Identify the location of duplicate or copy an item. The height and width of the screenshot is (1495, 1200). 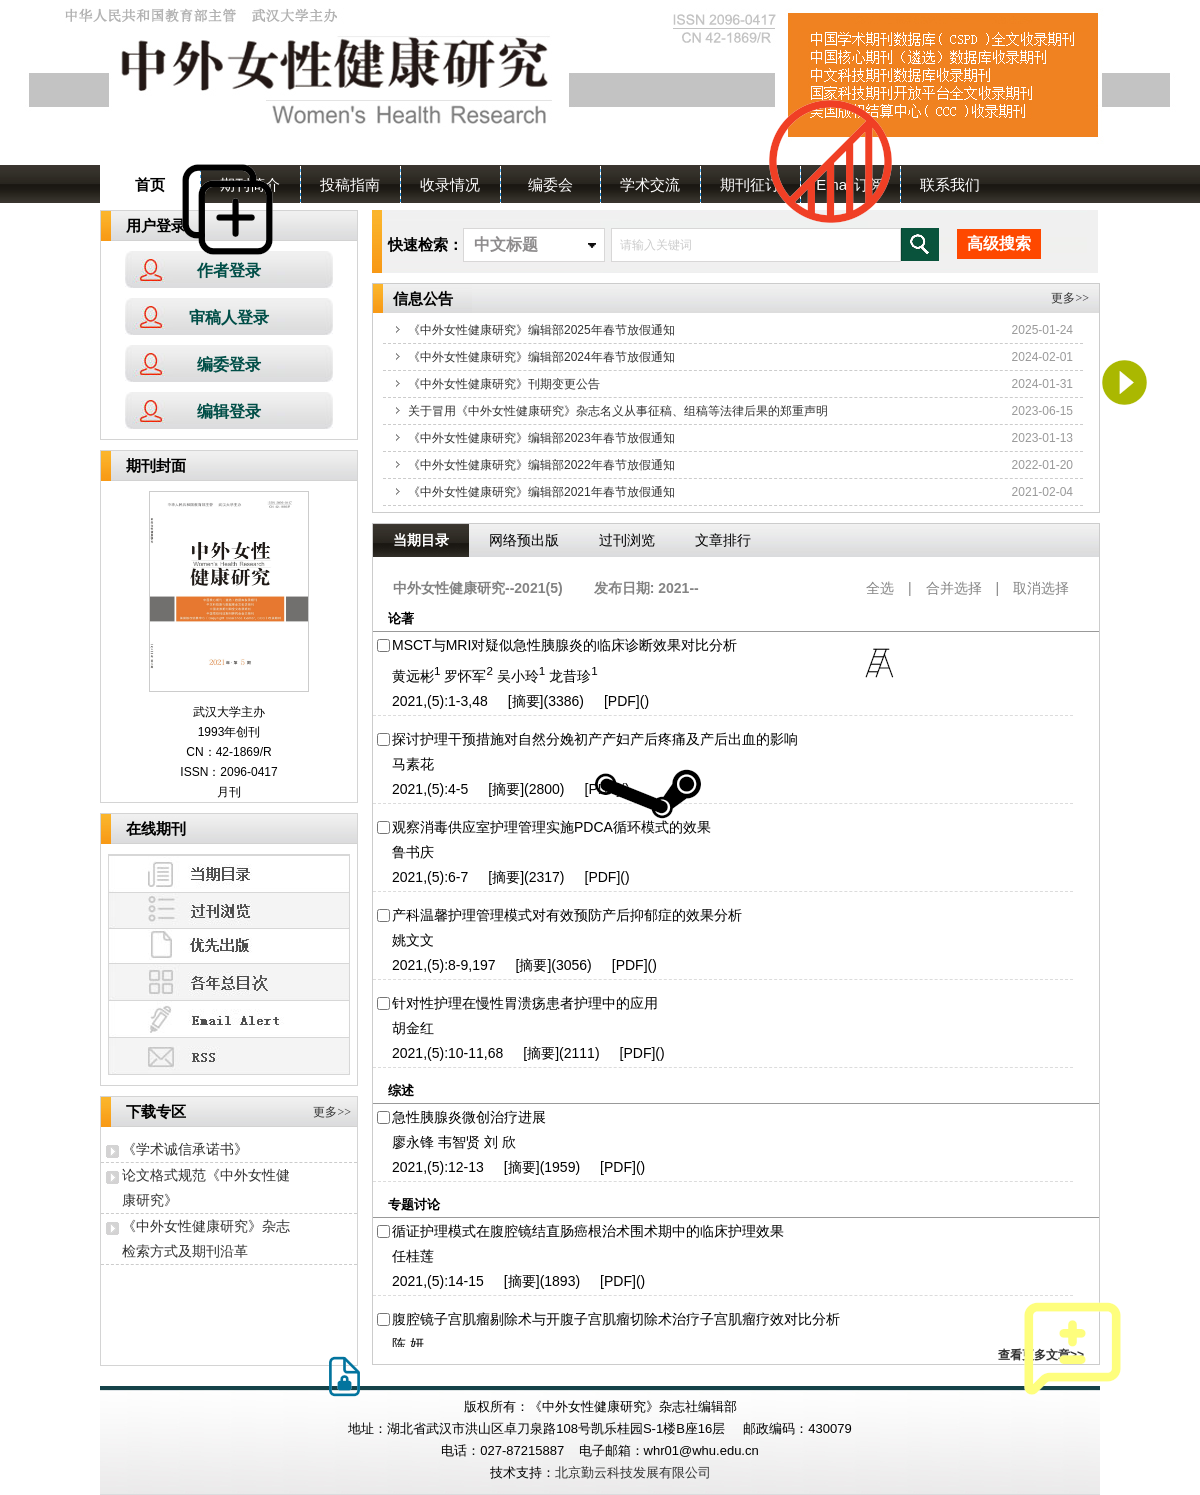
(227, 209).